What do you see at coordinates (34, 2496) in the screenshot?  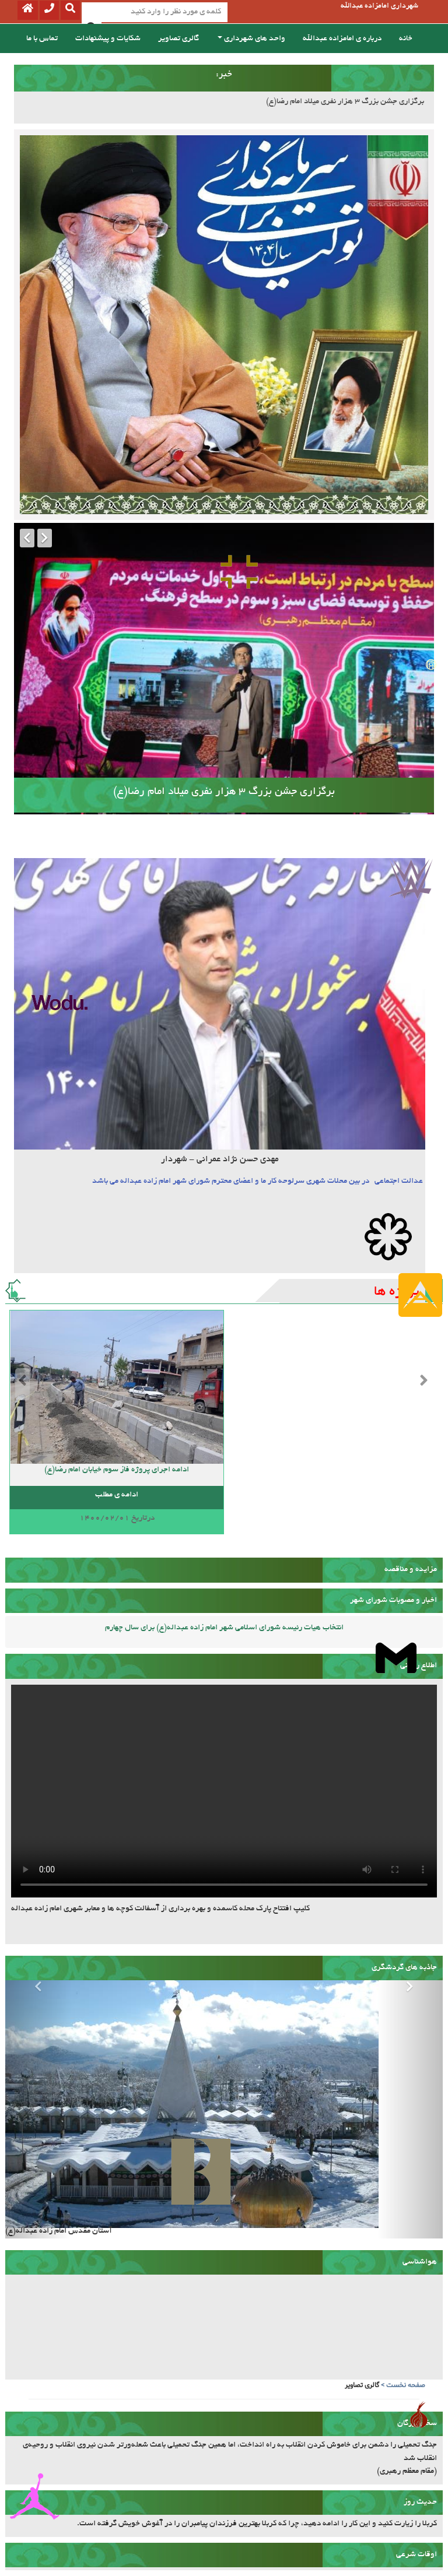 I see `Jordan brand logo` at bounding box center [34, 2496].